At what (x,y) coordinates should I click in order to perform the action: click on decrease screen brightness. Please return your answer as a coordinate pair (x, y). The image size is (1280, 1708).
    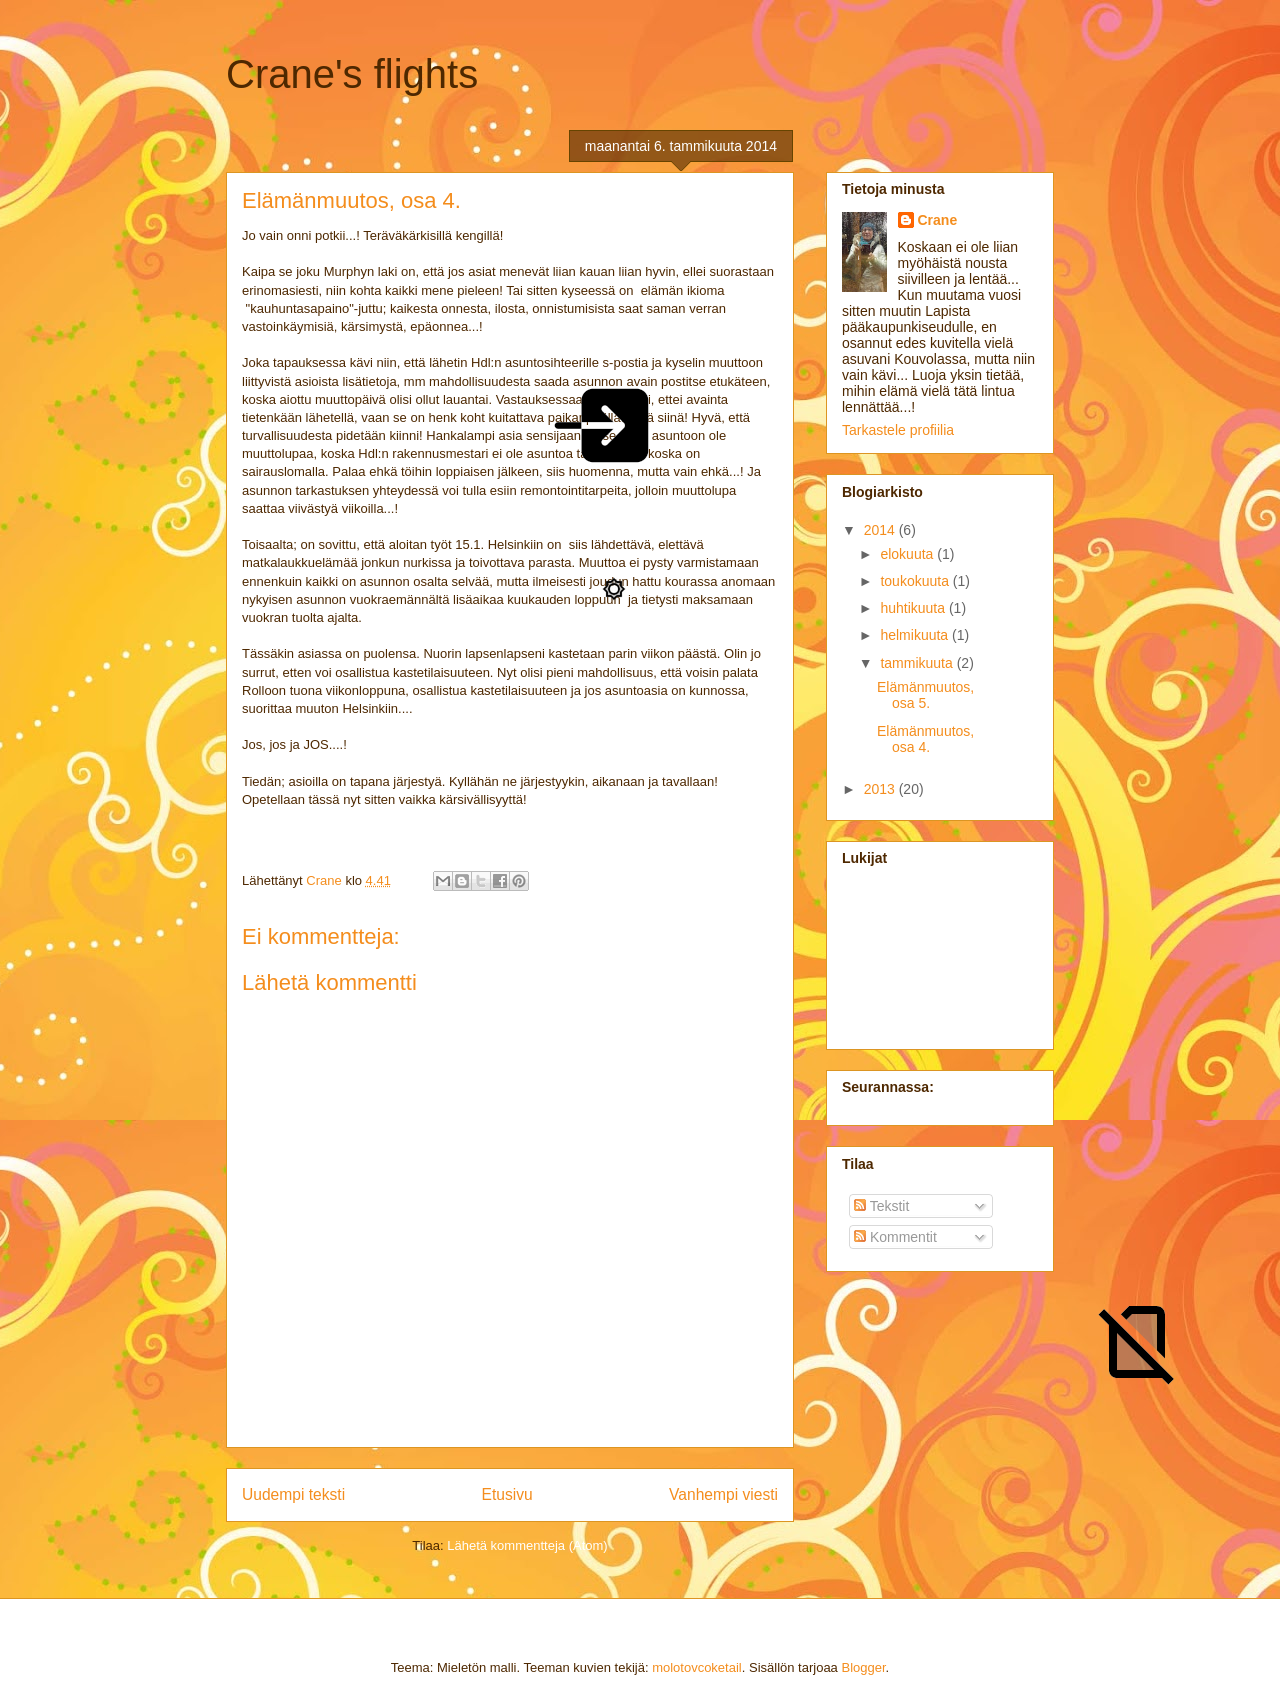
    Looking at the image, I should click on (614, 589).